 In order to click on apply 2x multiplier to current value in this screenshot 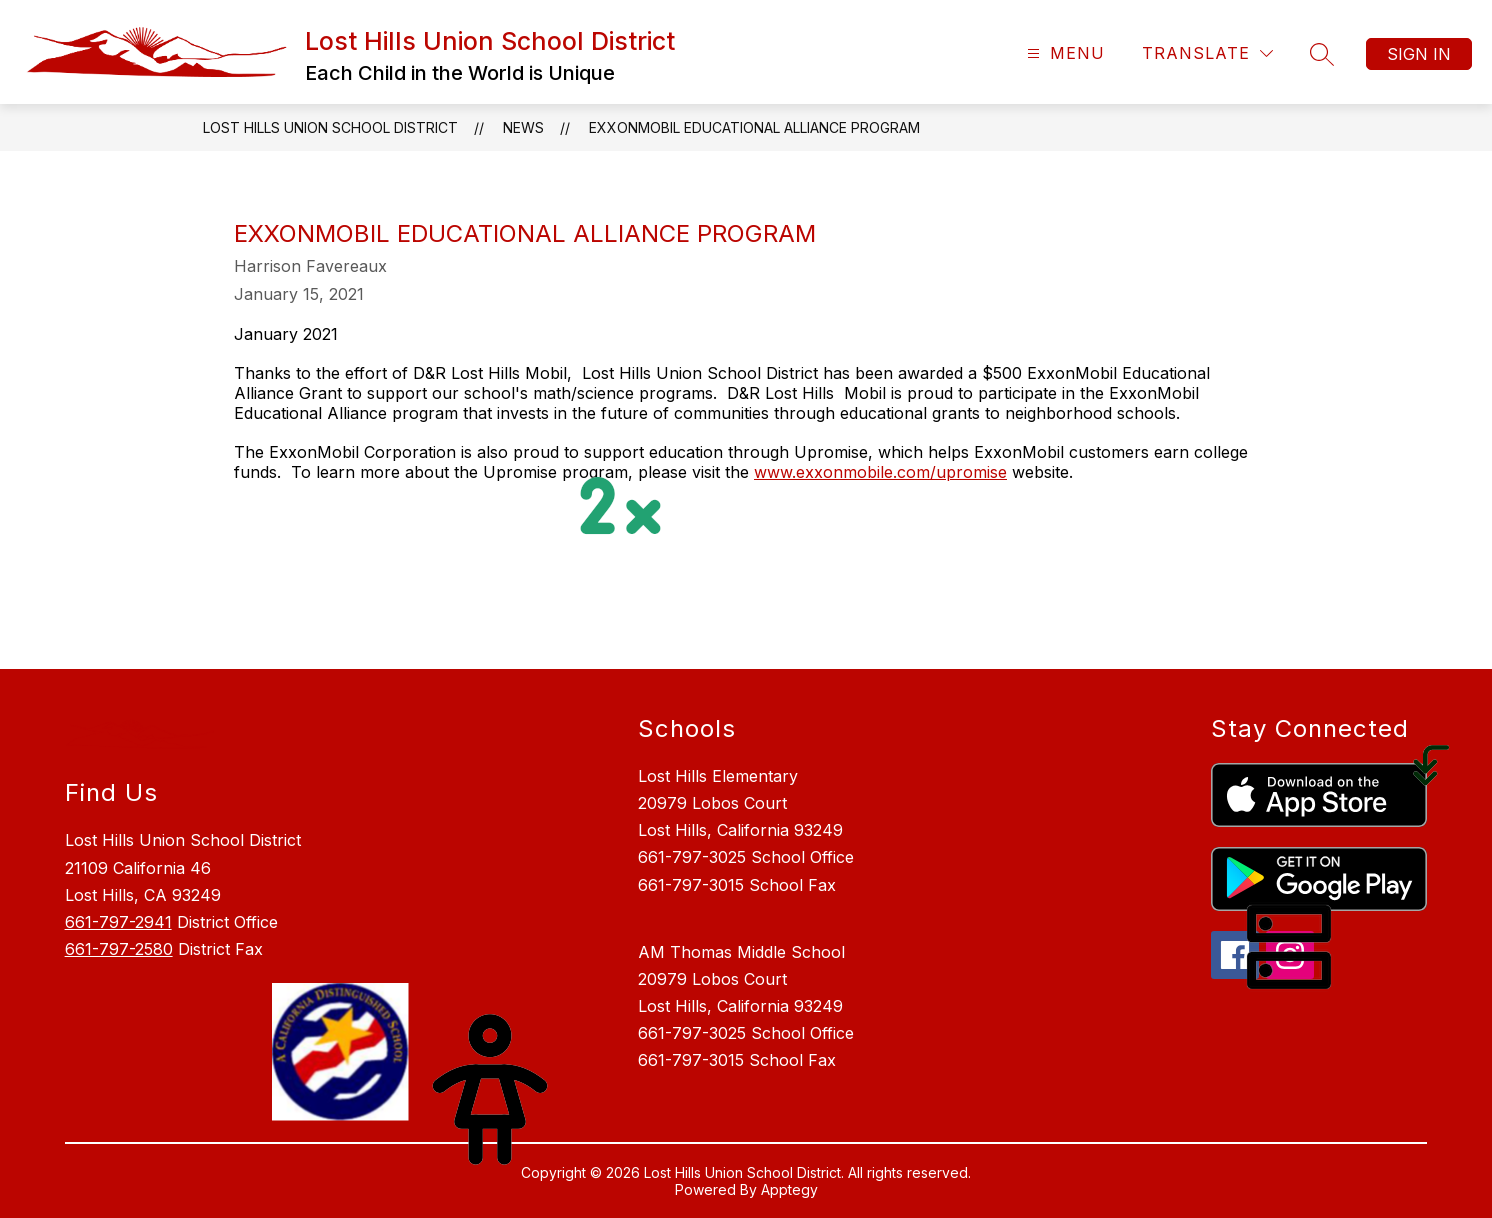, I will do `click(620, 505)`.